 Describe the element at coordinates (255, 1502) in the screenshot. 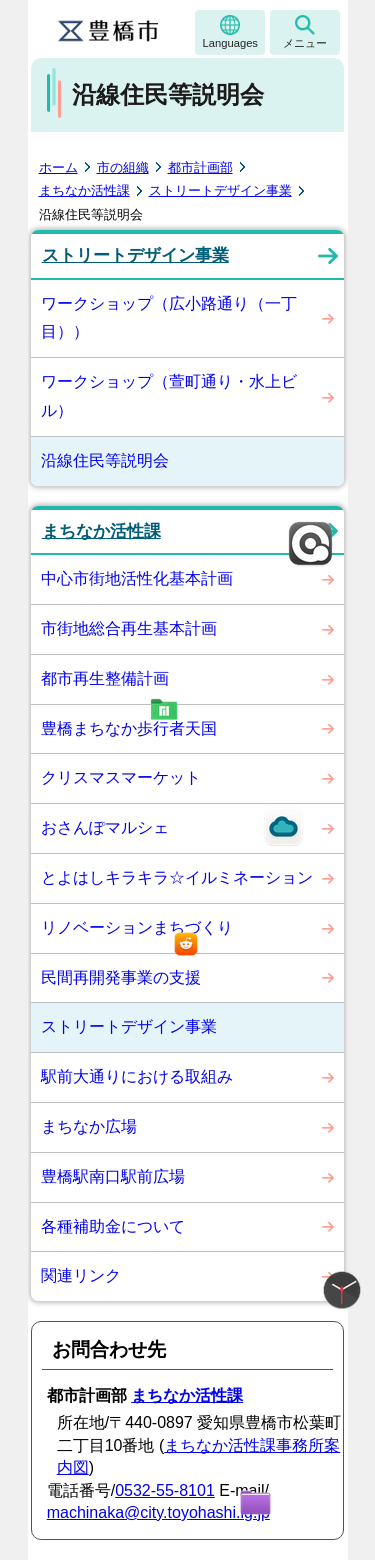

I see `open a folder to view its contents` at that location.